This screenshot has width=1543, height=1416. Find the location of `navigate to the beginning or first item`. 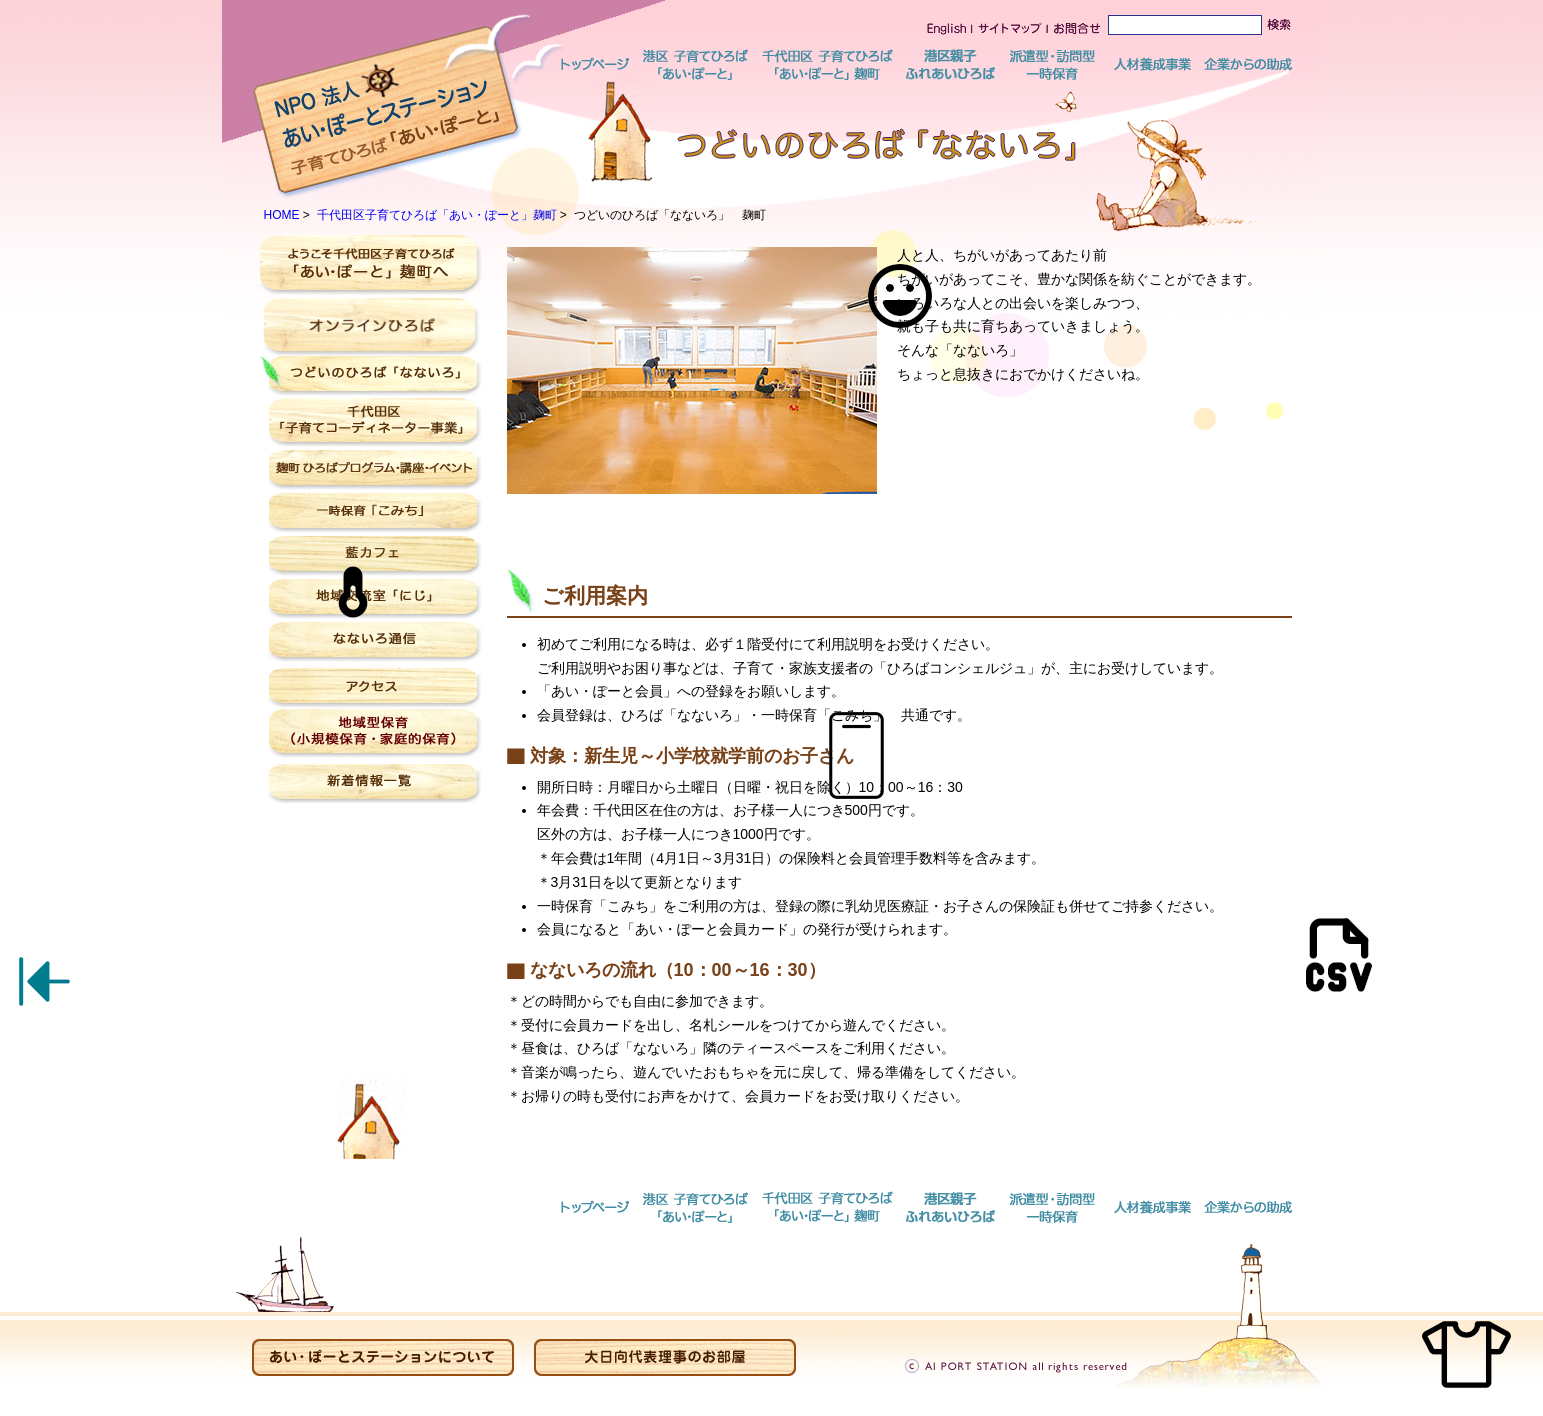

navigate to the beginning or first item is located at coordinates (43, 981).